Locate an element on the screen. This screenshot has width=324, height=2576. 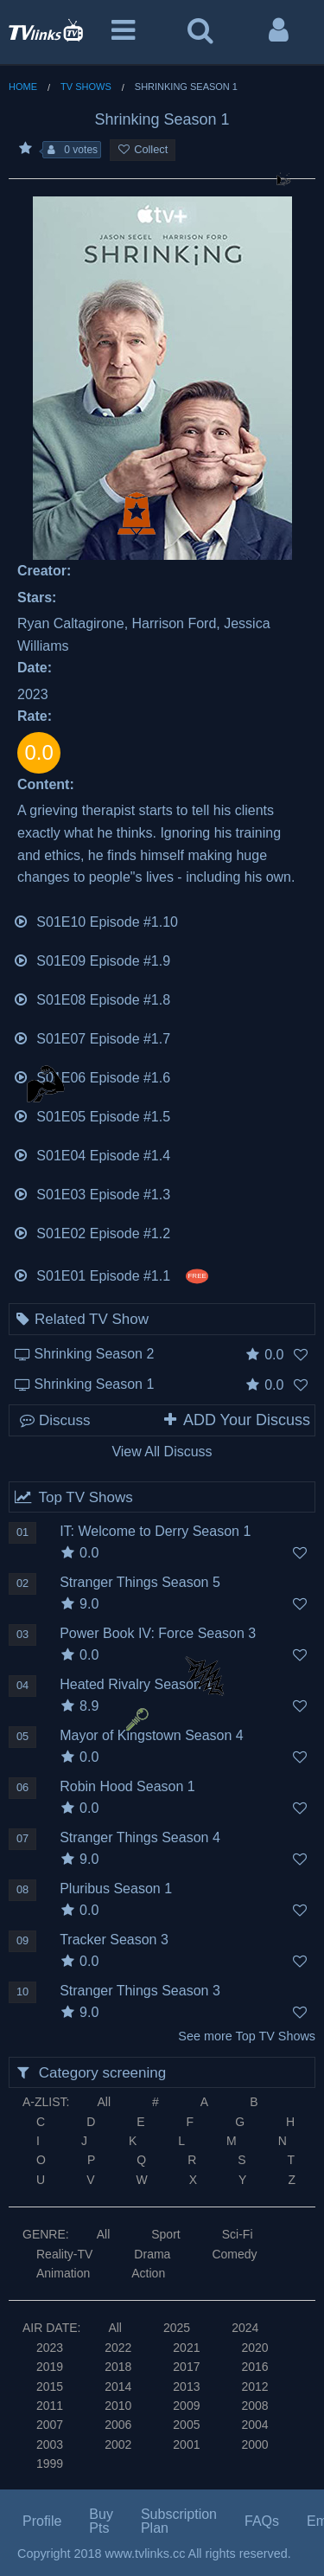
view strength or fitness stats is located at coordinates (46, 1083).